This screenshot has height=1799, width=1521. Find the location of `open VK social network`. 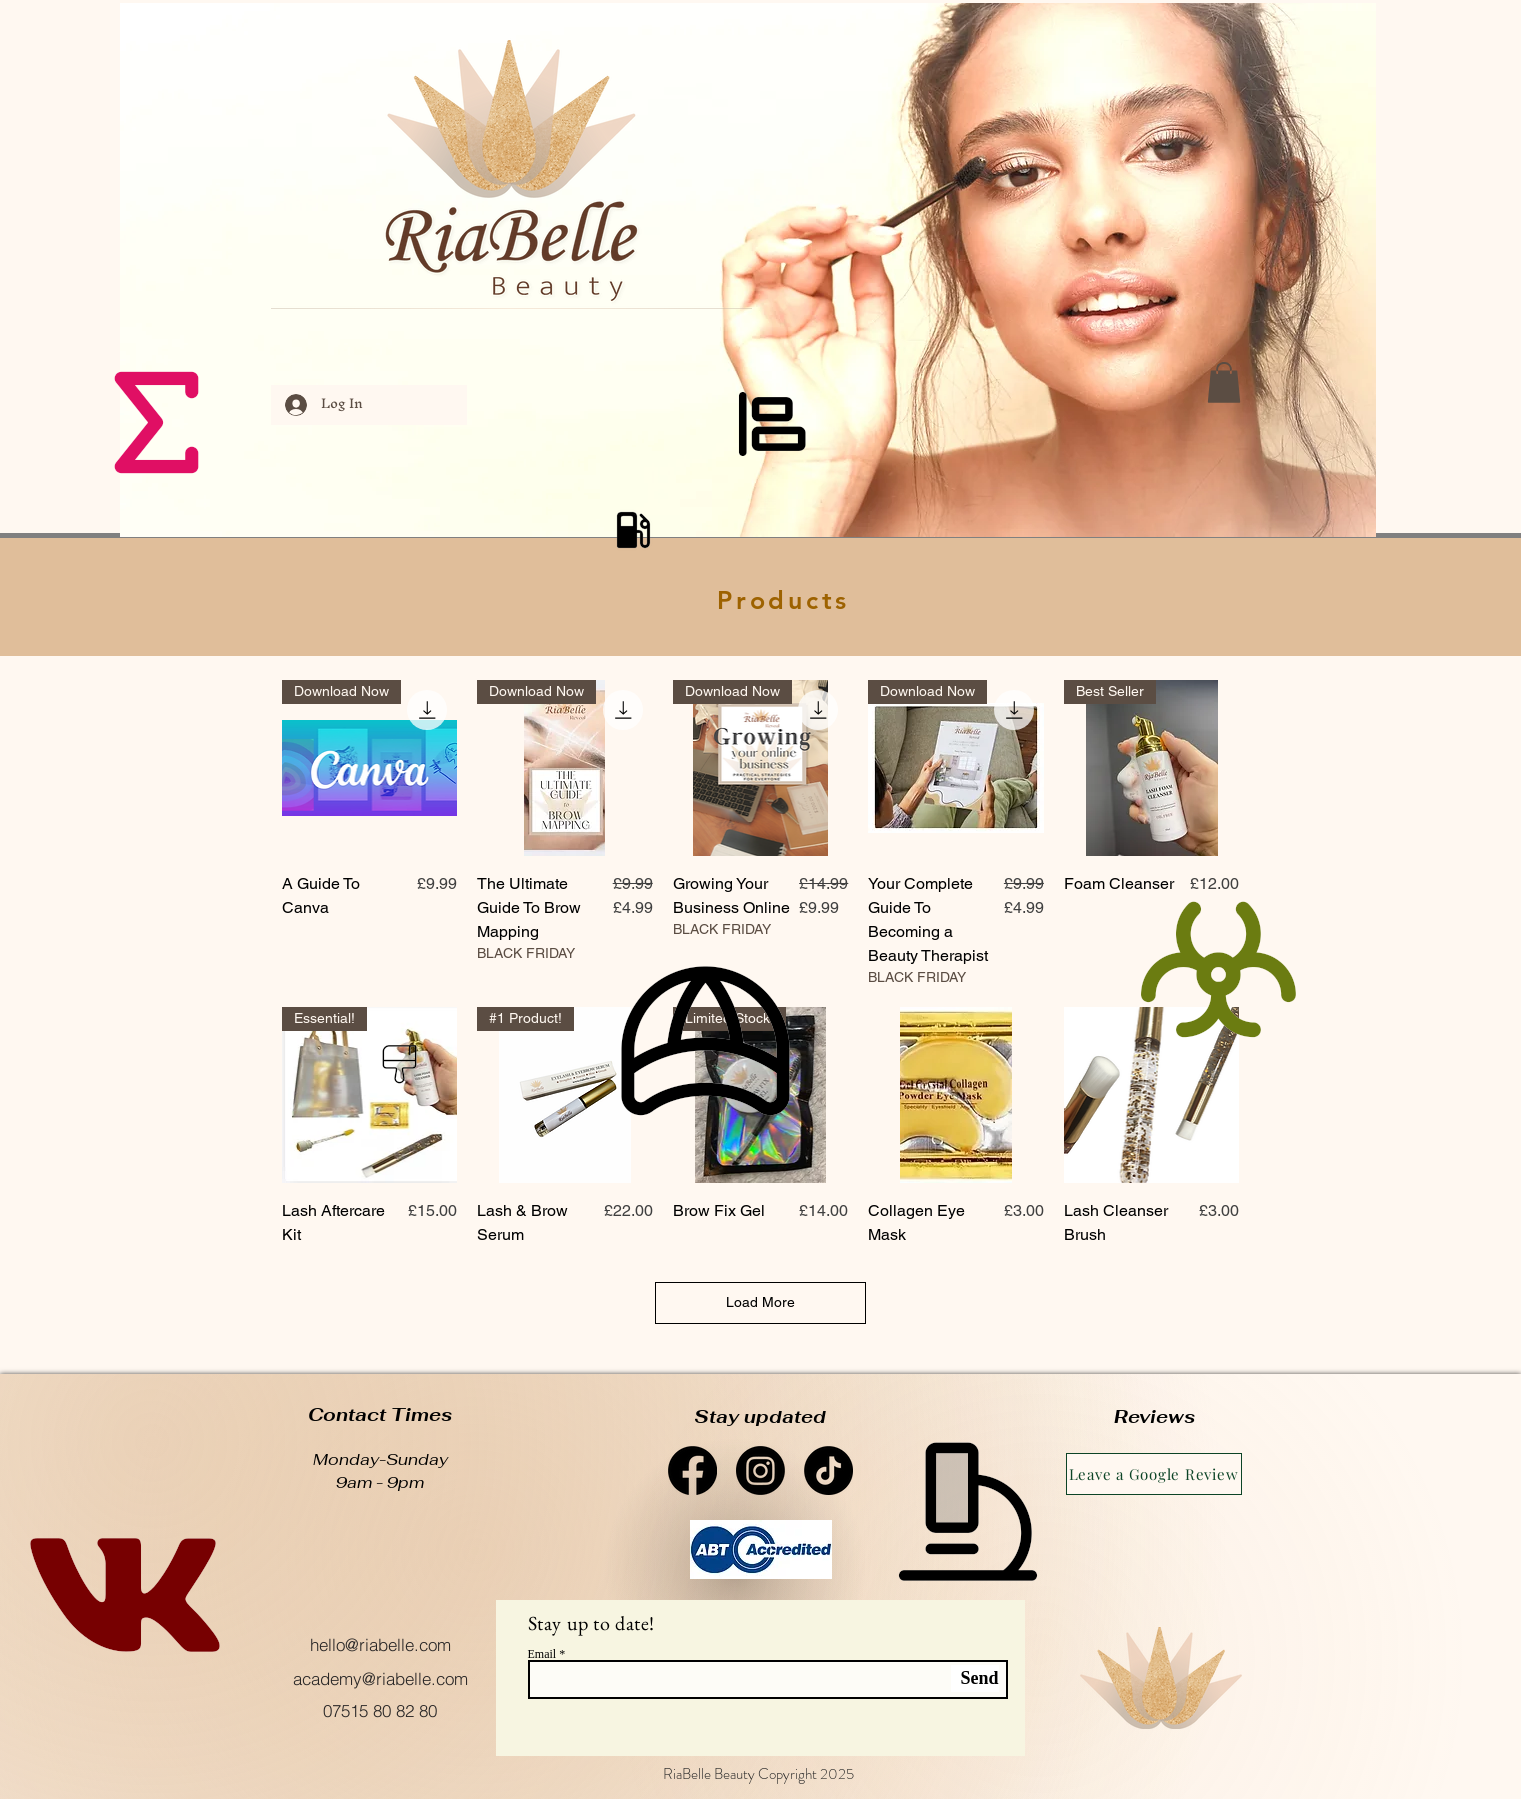

open VK social network is located at coordinates (125, 1595).